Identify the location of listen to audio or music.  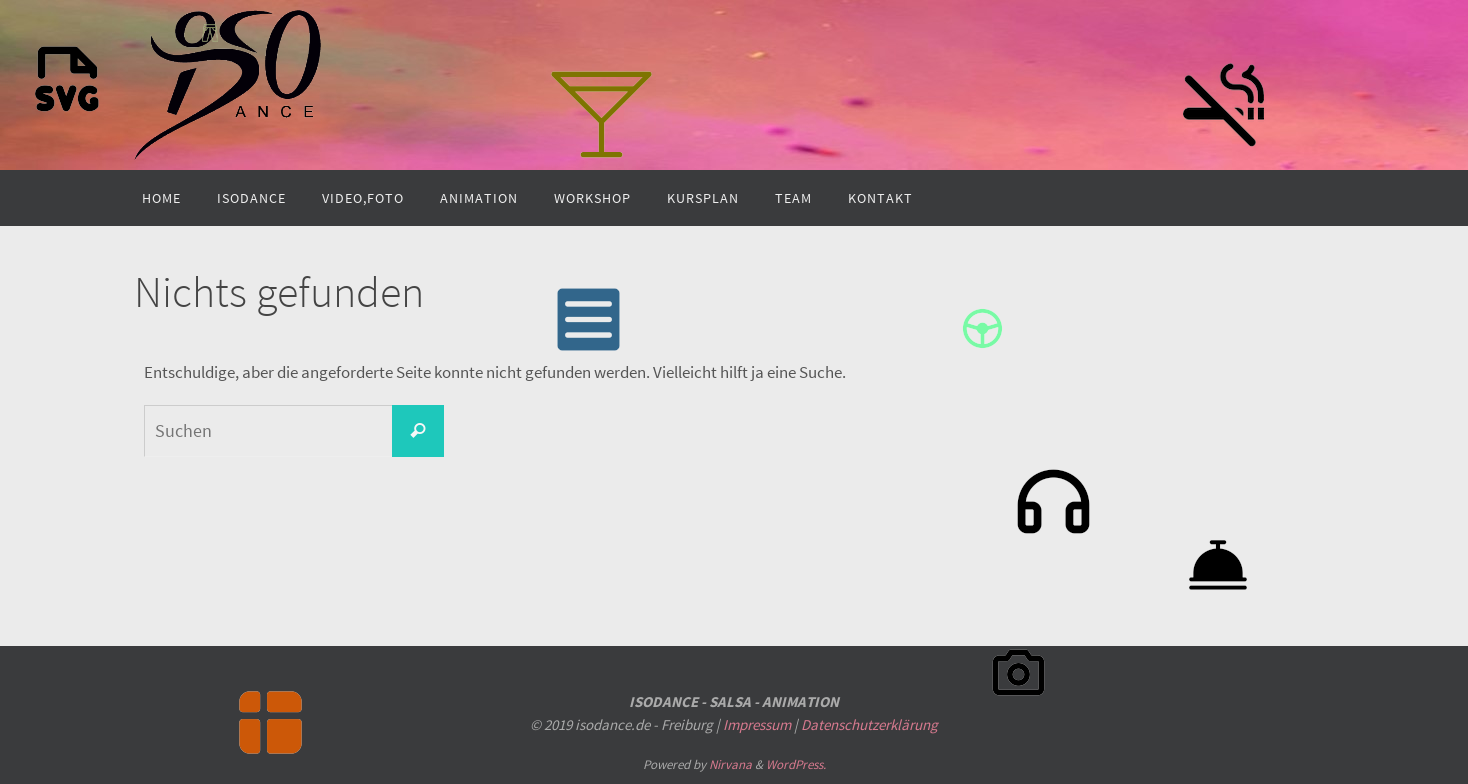
(1053, 505).